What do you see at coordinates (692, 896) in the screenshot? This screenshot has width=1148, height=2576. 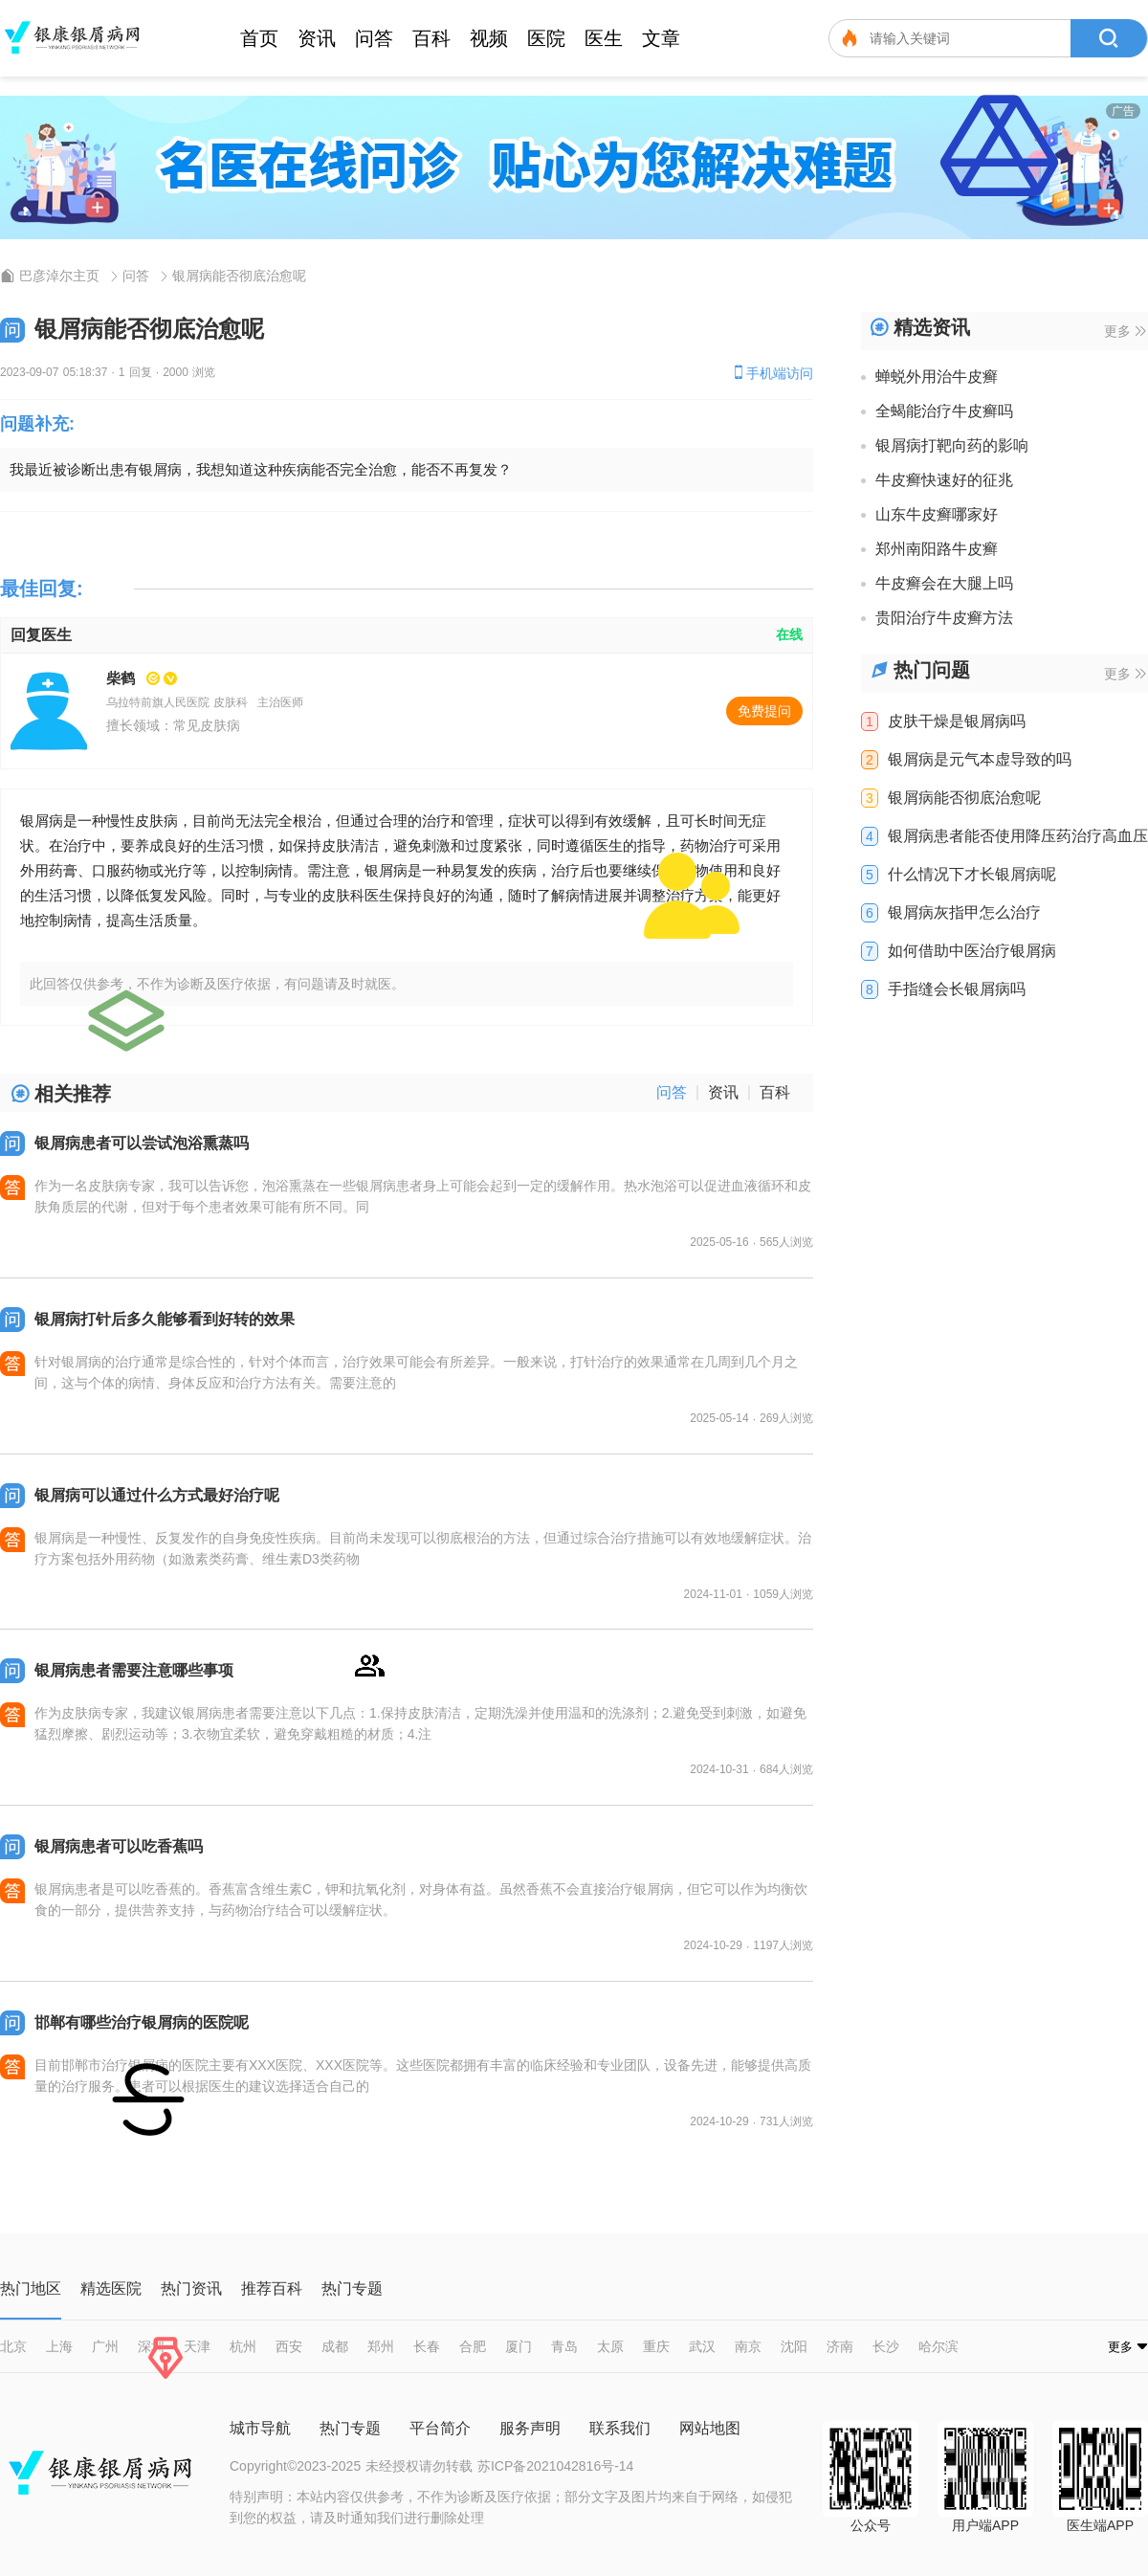 I see `view contacts or friends list` at bounding box center [692, 896].